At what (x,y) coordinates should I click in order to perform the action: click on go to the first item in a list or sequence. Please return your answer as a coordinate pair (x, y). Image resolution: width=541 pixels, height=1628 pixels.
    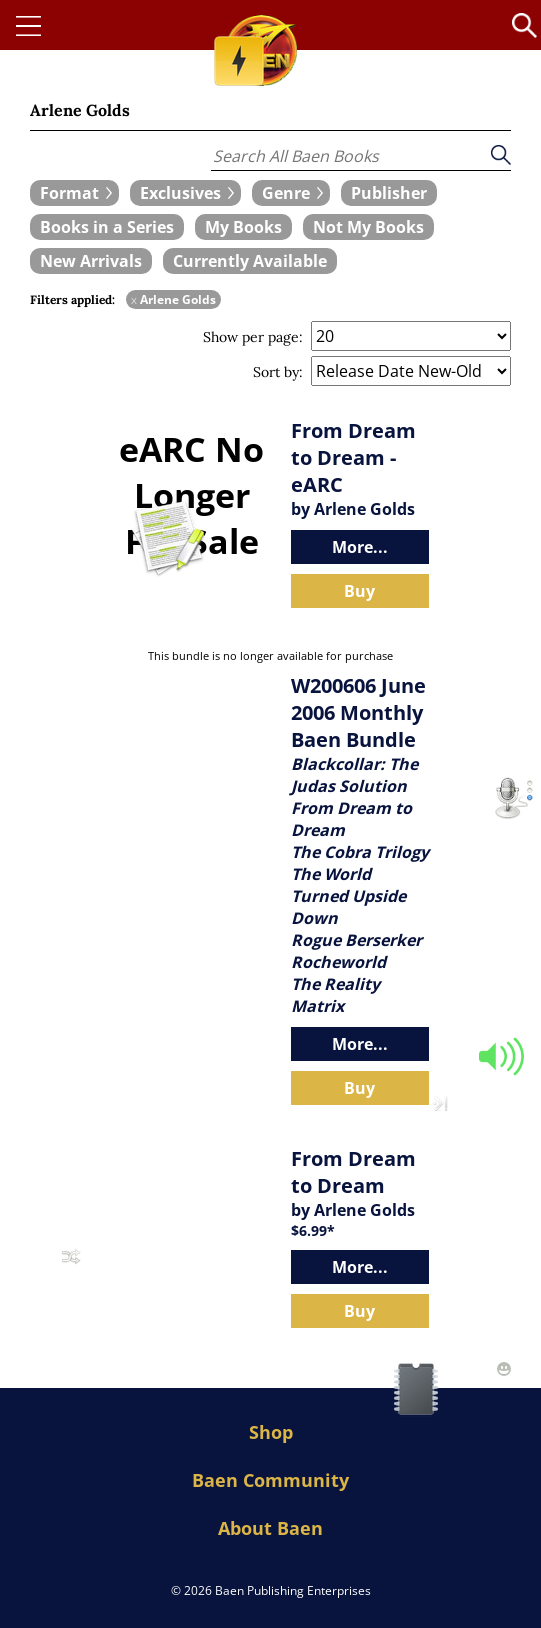
    Looking at the image, I should click on (440, 1103).